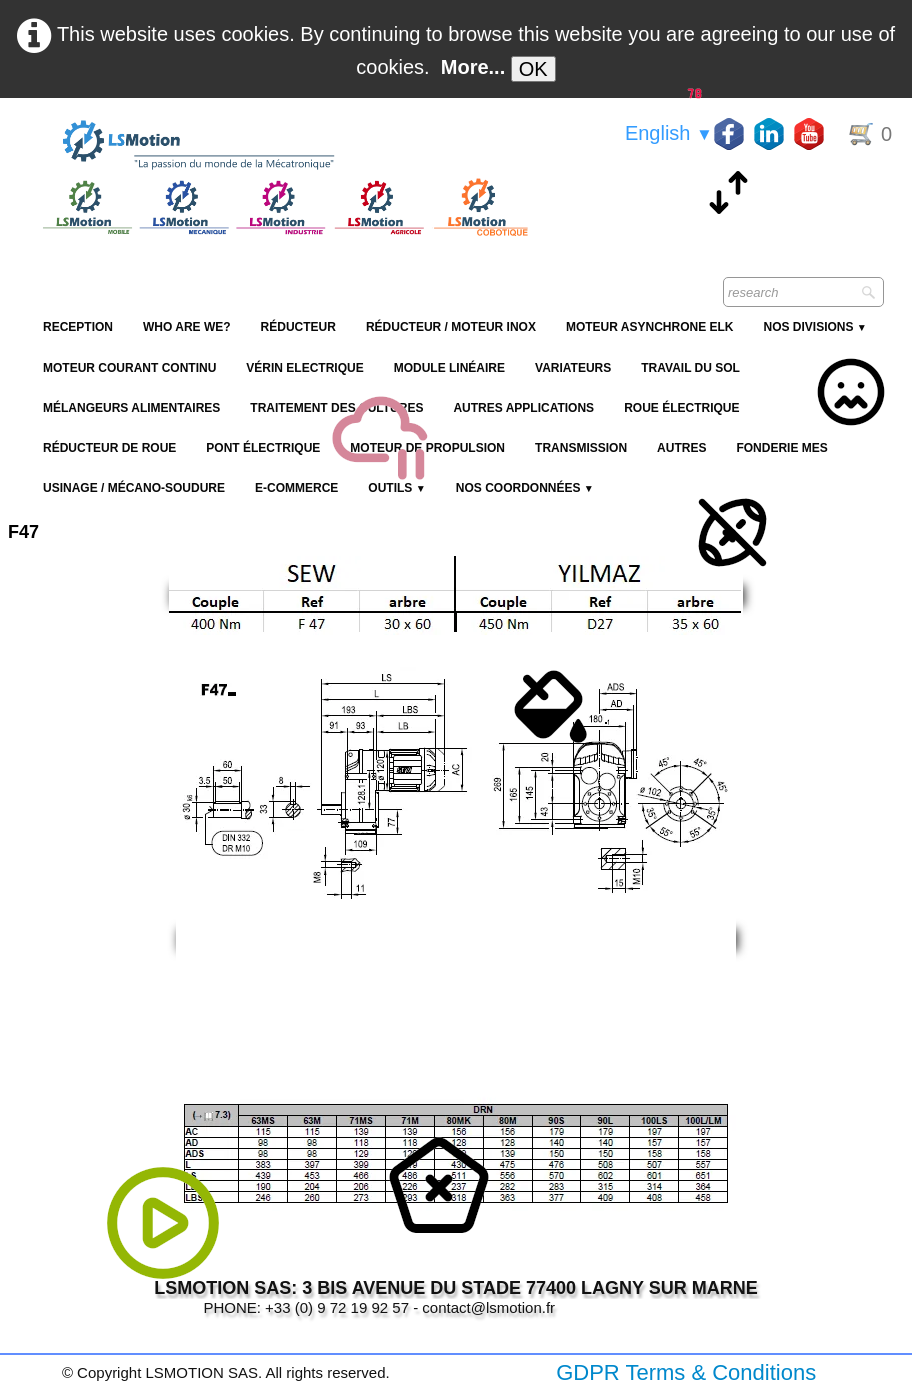 This screenshot has width=912, height=1393. What do you see at coordinates (548, 704) in the screenshot?
I see `fill an area with color` at bounding box center [548, 704].